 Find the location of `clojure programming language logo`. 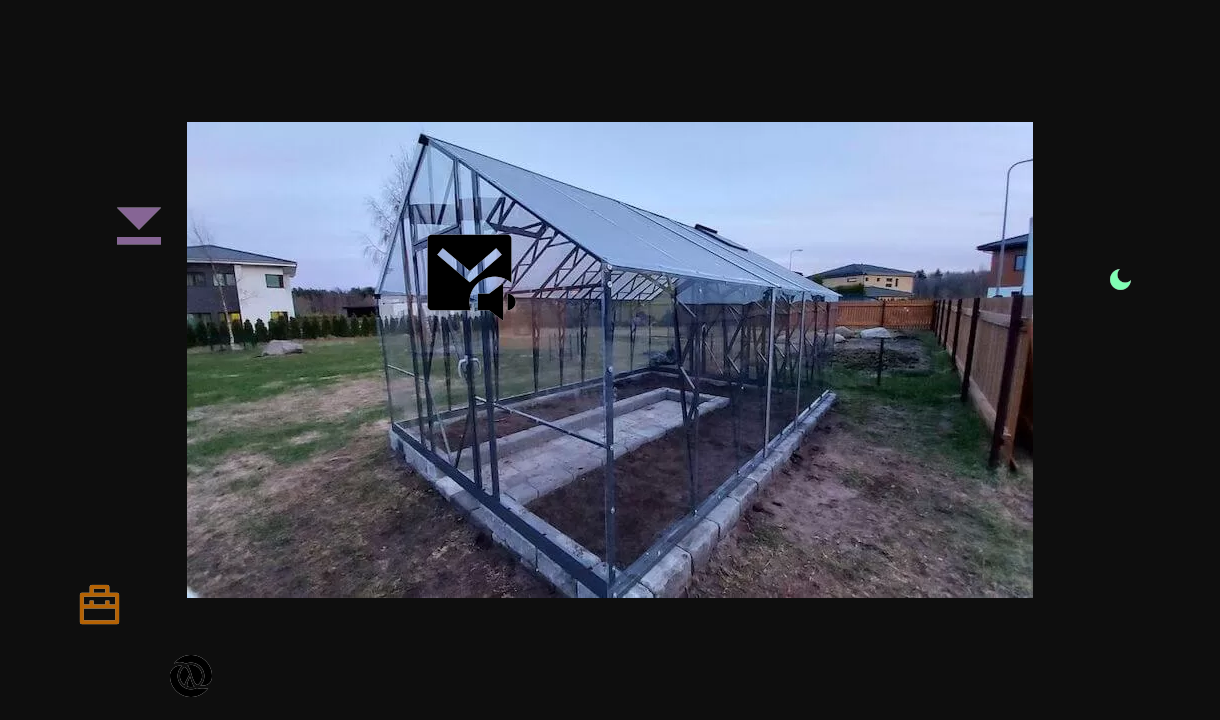

clojure programming language logo is located at coordinates (191, 676).